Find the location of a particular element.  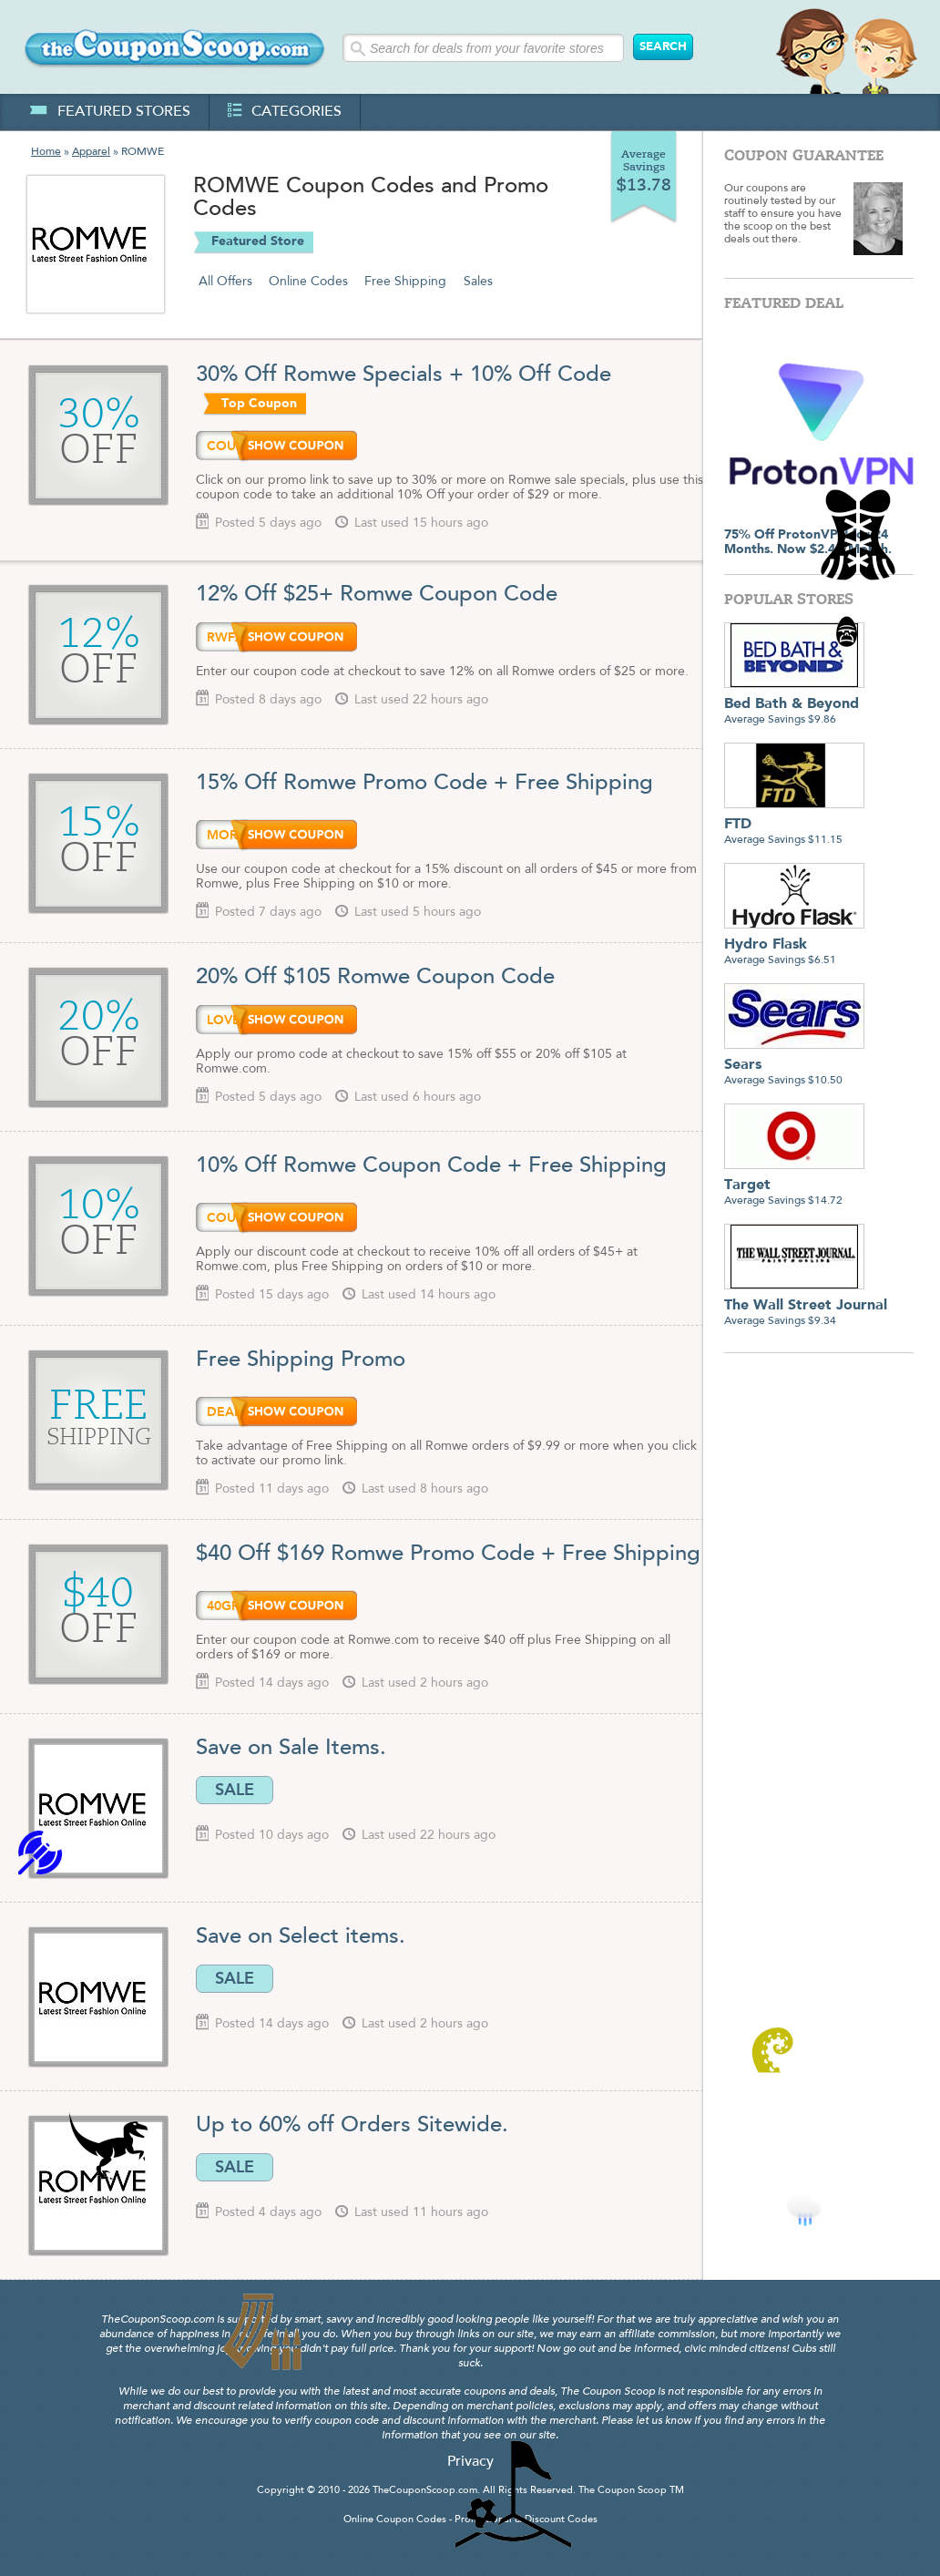

pig character or avatar in a game is located at coordinates (847, 631).